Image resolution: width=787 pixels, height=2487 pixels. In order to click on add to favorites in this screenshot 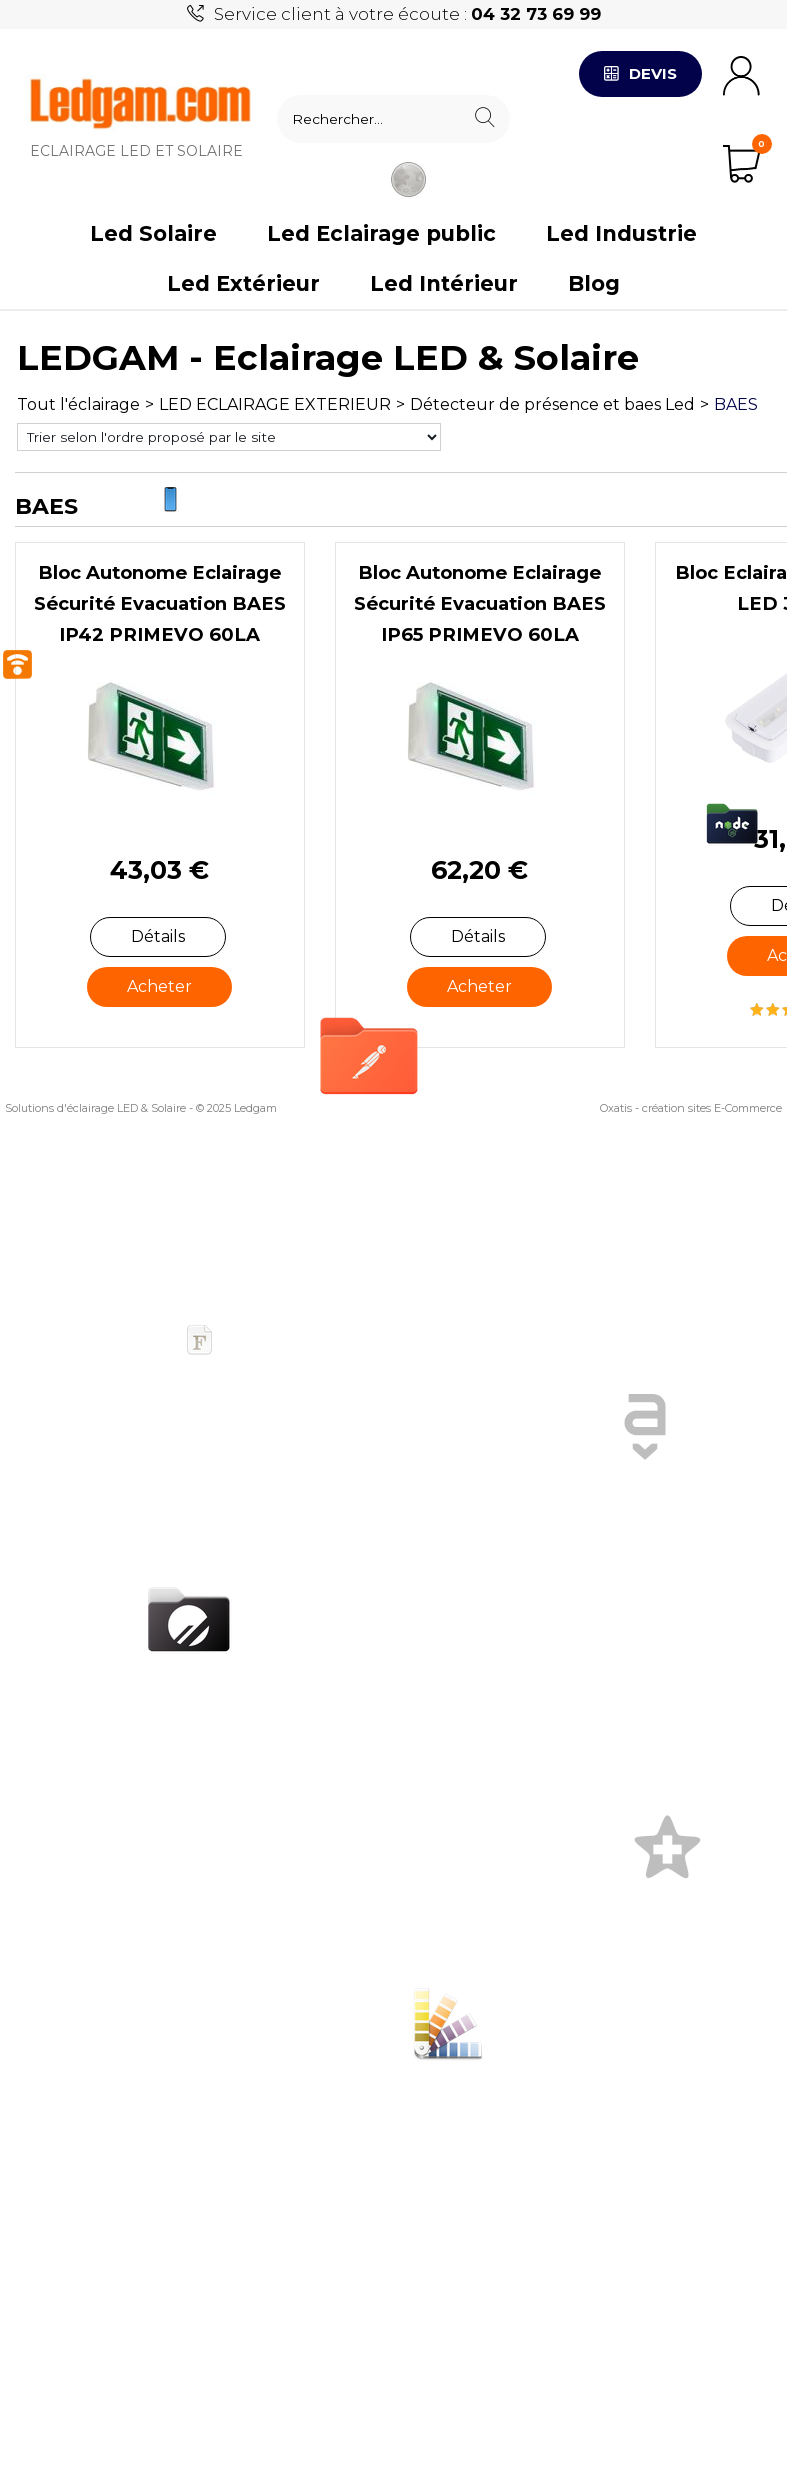, I will do `click(667, 1849)`.